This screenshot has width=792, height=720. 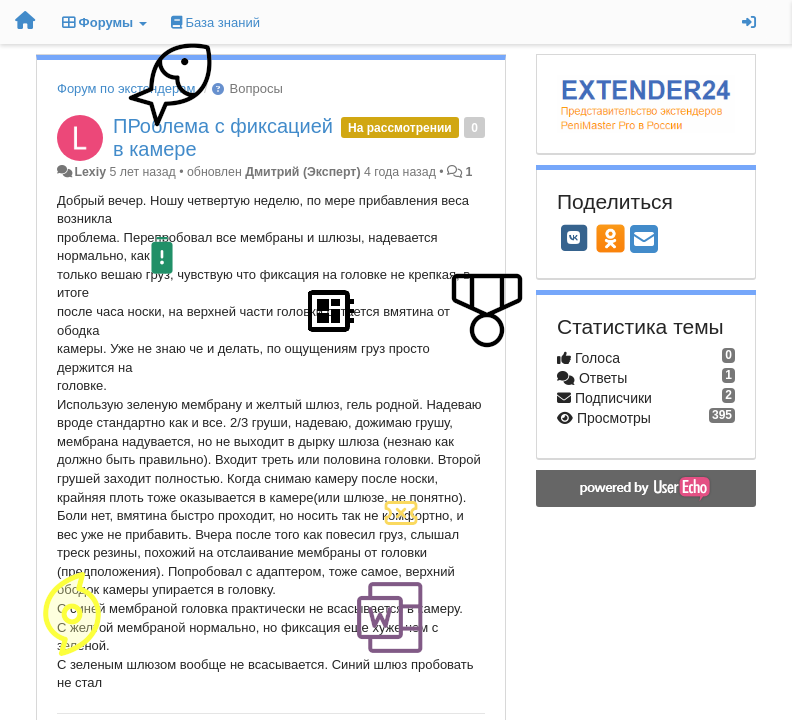 What do you see at coordinates (174, 80) in the screenshot?
I see `browse seafood or fish-related content` at bounding box center [174, 80].